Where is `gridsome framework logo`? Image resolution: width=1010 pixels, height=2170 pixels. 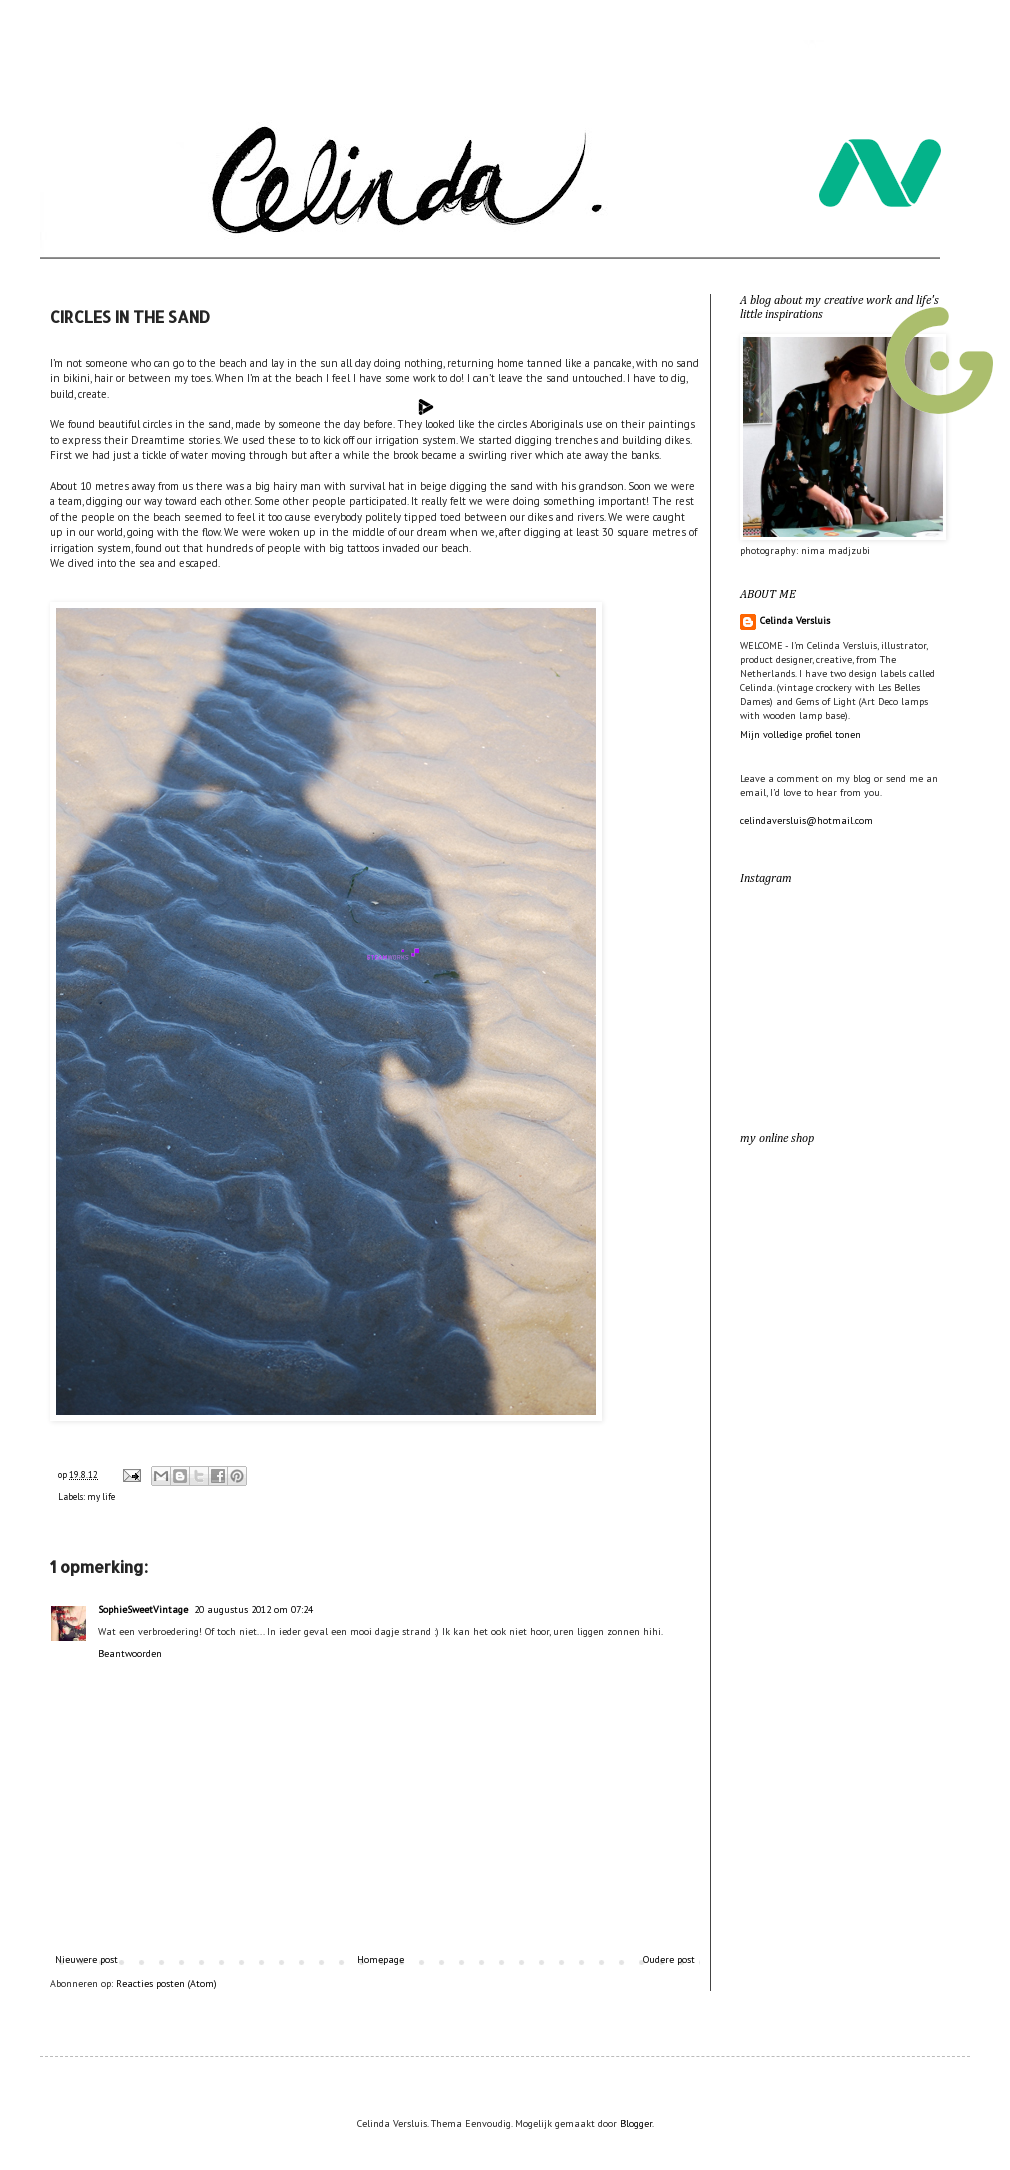
gridsome framework logo is located at coordinates (939, 360).